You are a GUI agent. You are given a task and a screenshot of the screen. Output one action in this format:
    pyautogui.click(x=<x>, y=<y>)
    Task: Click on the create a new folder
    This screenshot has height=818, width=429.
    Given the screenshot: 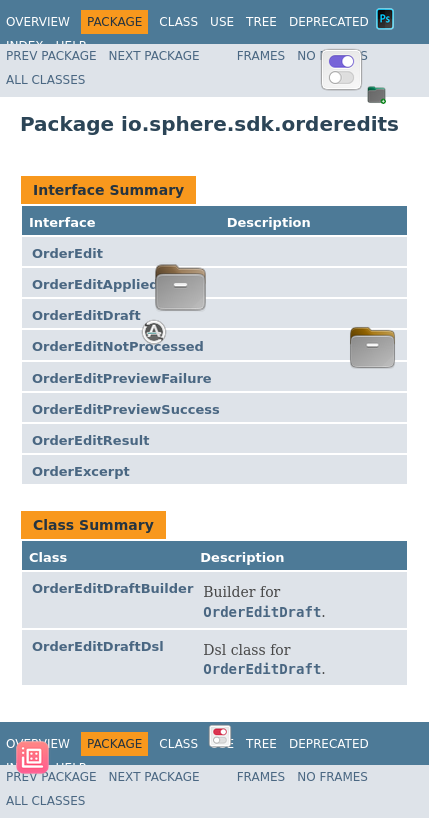 What is the action you would take?
    pyautogui.click(x=376, y=94)
    